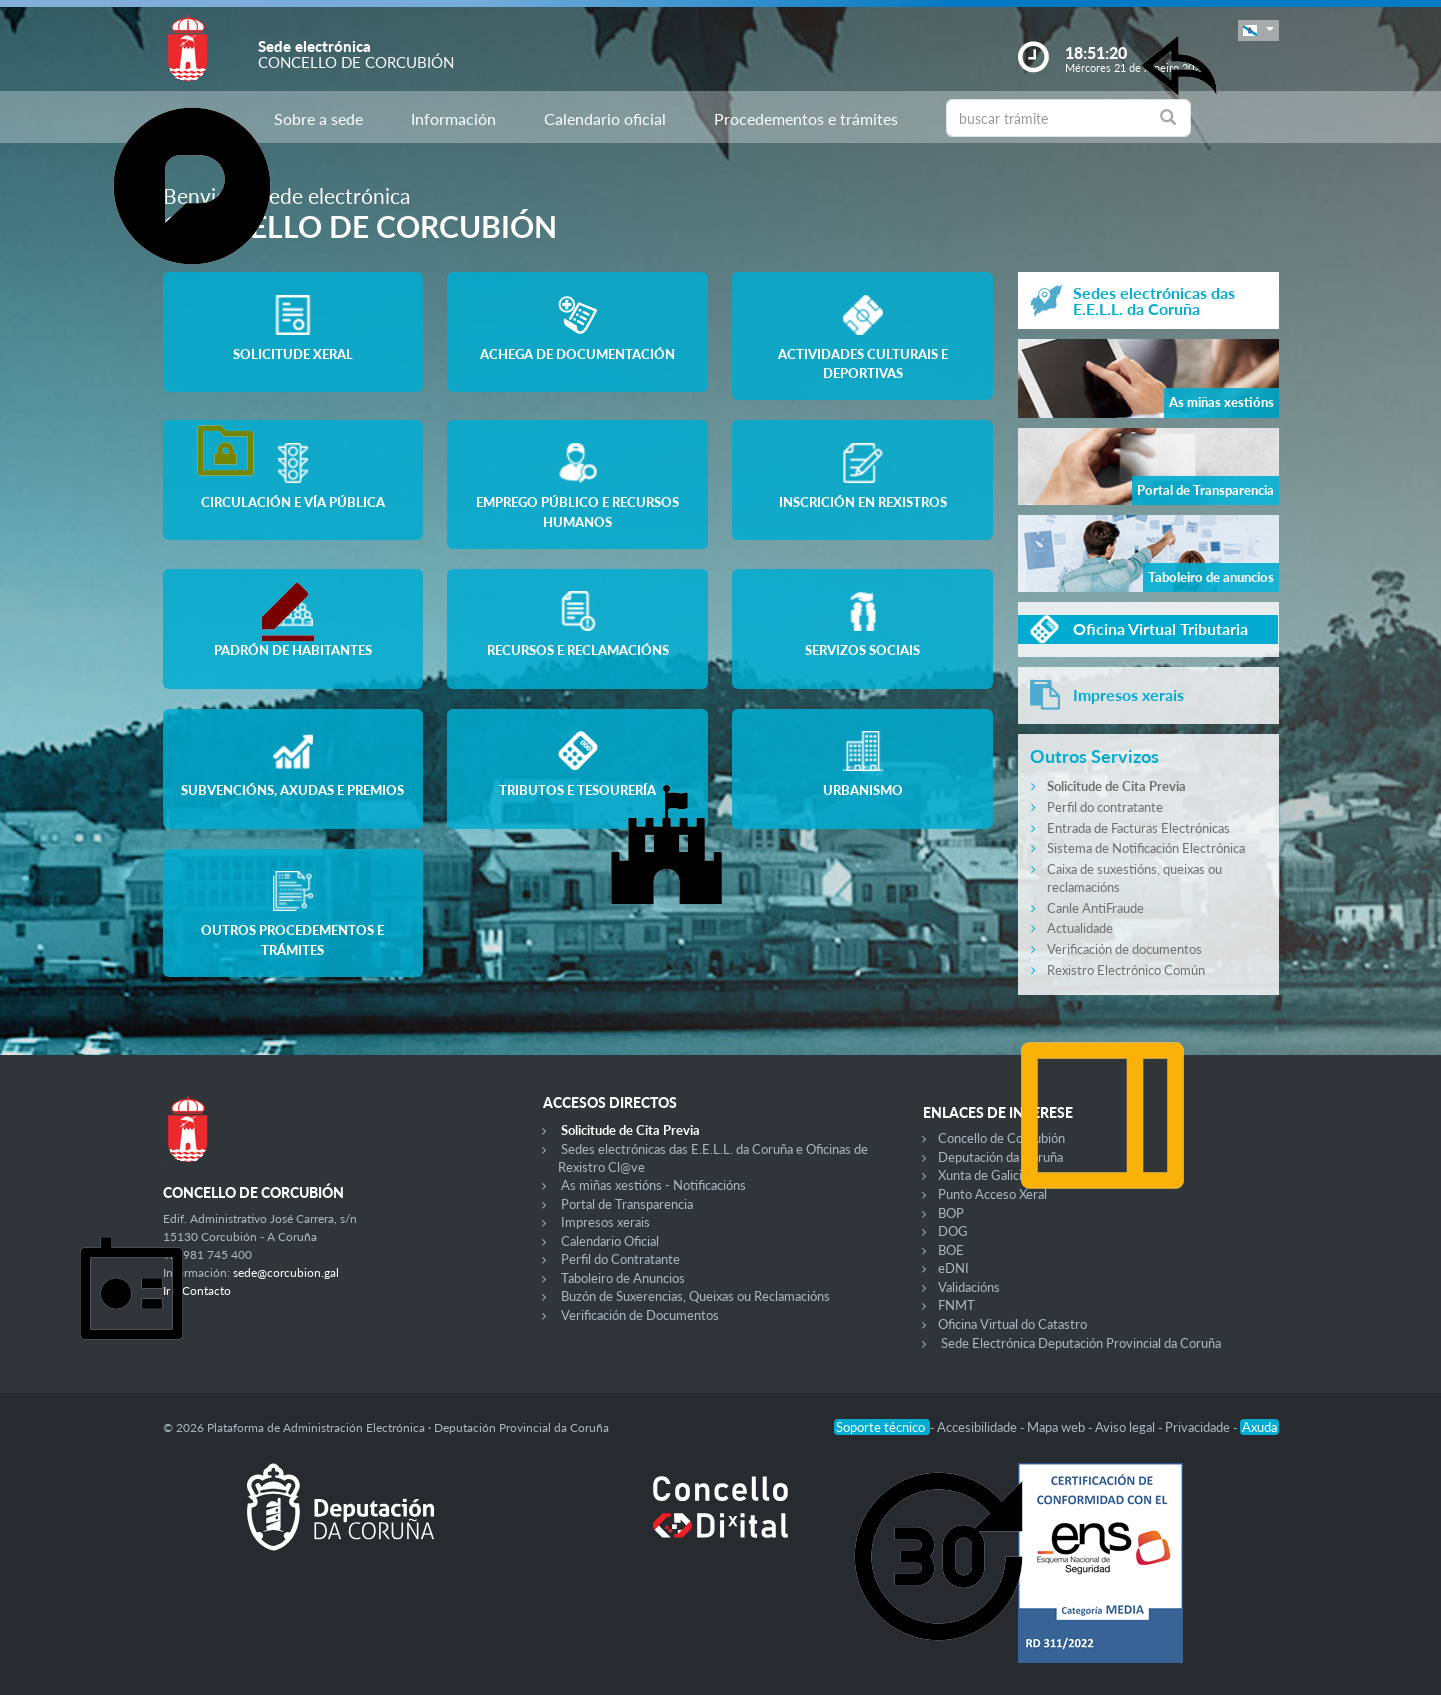  Describe the element at coordinates (131, 1293) in the screenshot. I see `open radio or audio streaming app` at that location.